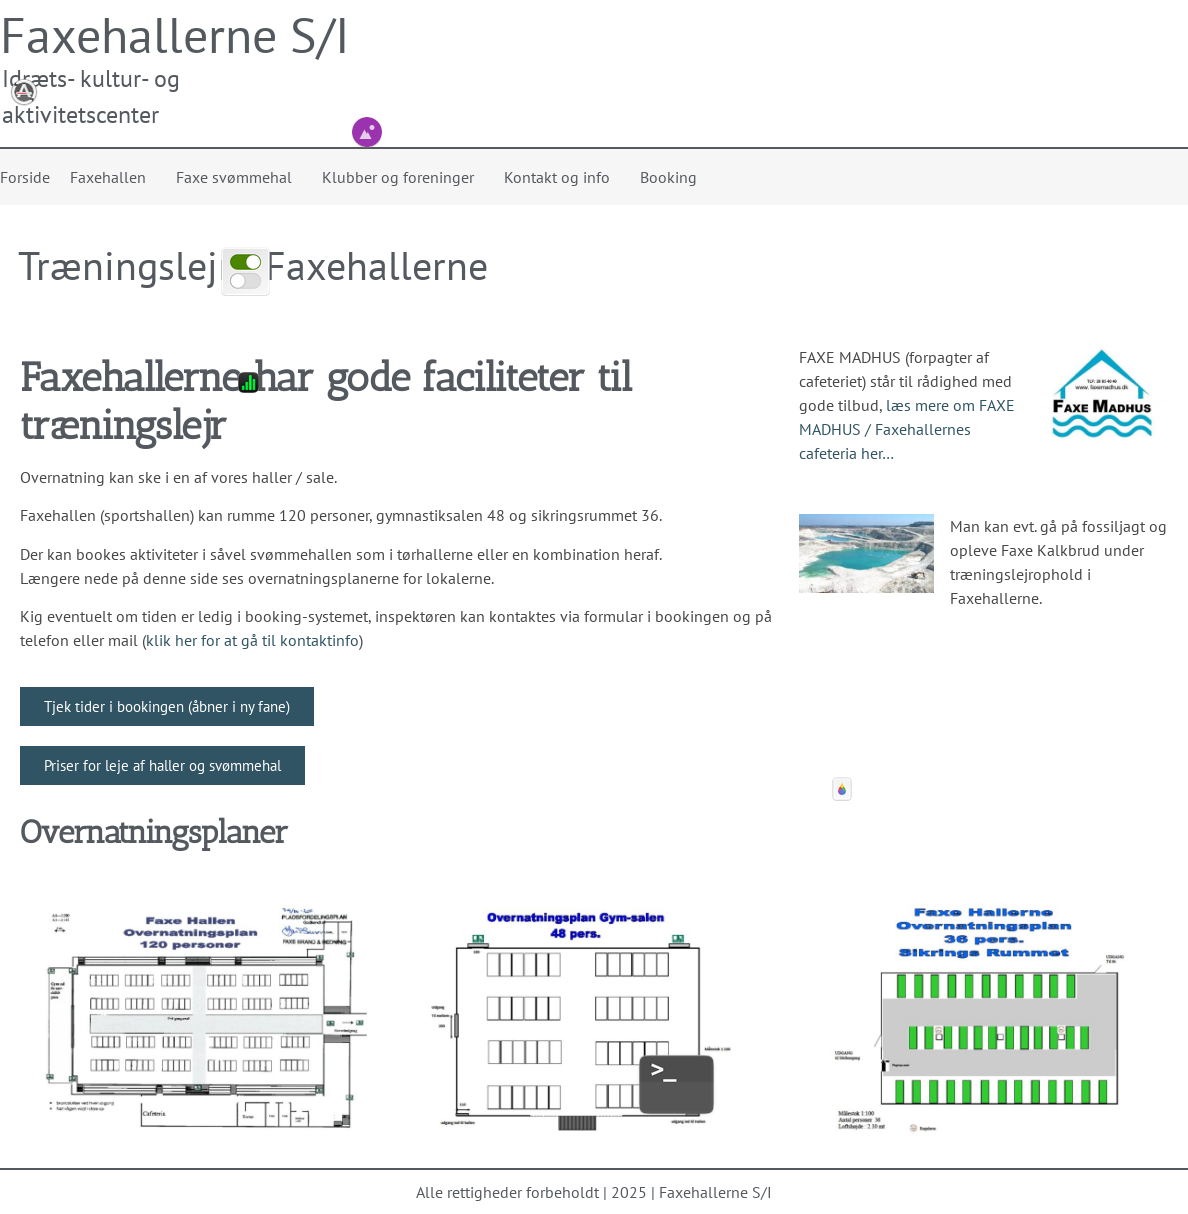 Image resolution: width=1188 pixels, height=1214 pixels. I want to click on check for available software updates, so click(24, 92).